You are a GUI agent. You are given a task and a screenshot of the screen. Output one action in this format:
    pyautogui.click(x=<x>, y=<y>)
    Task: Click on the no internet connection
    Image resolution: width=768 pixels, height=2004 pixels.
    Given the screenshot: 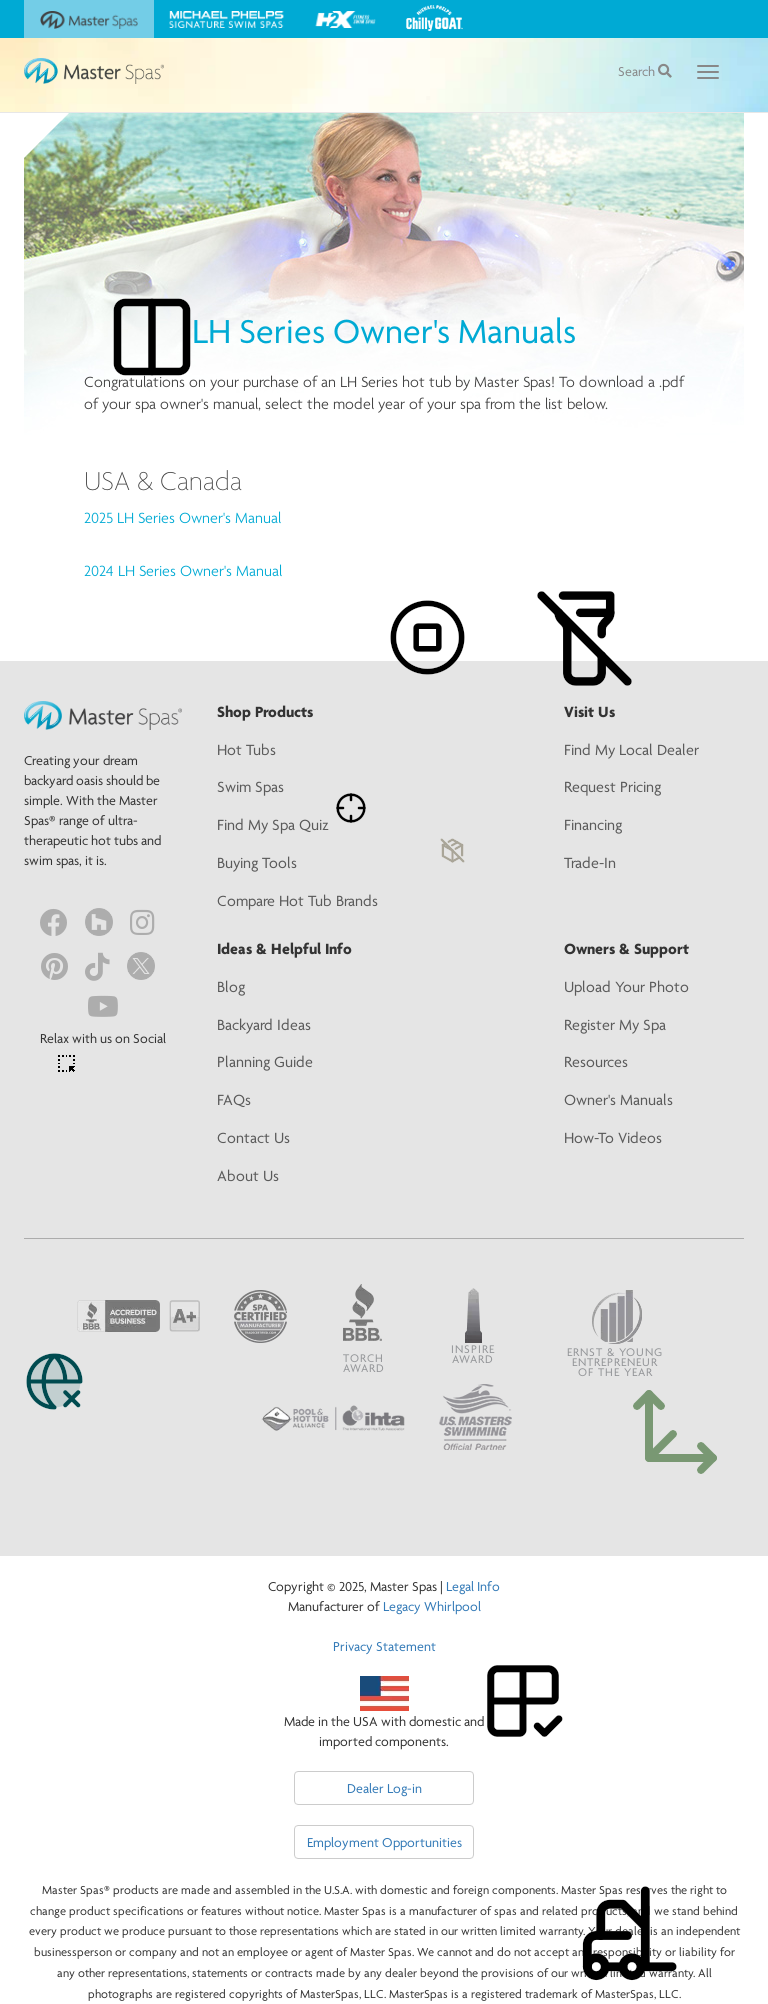 What is the action you would take?
    pyautogui.click(x=54, y=1381)
    